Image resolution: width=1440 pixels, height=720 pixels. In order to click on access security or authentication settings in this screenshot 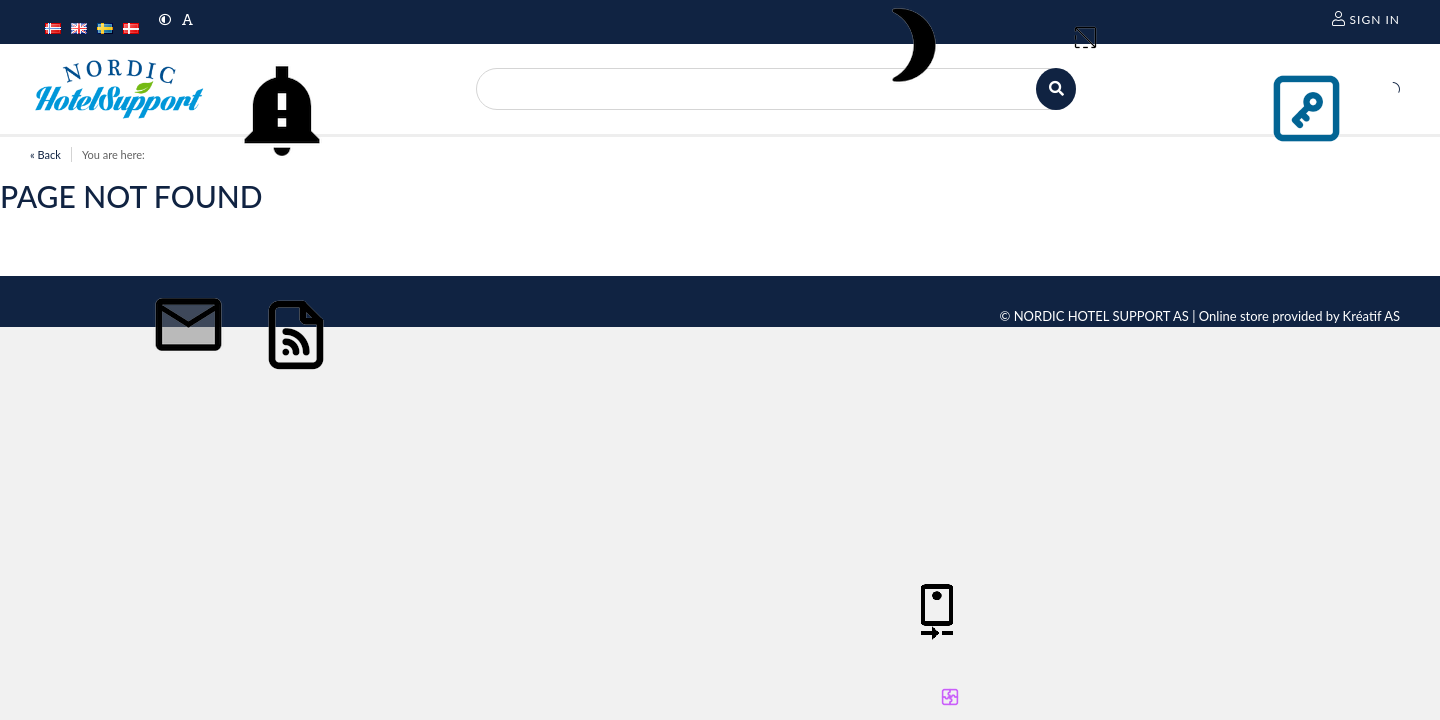, I will do `click(1306, 108)`.